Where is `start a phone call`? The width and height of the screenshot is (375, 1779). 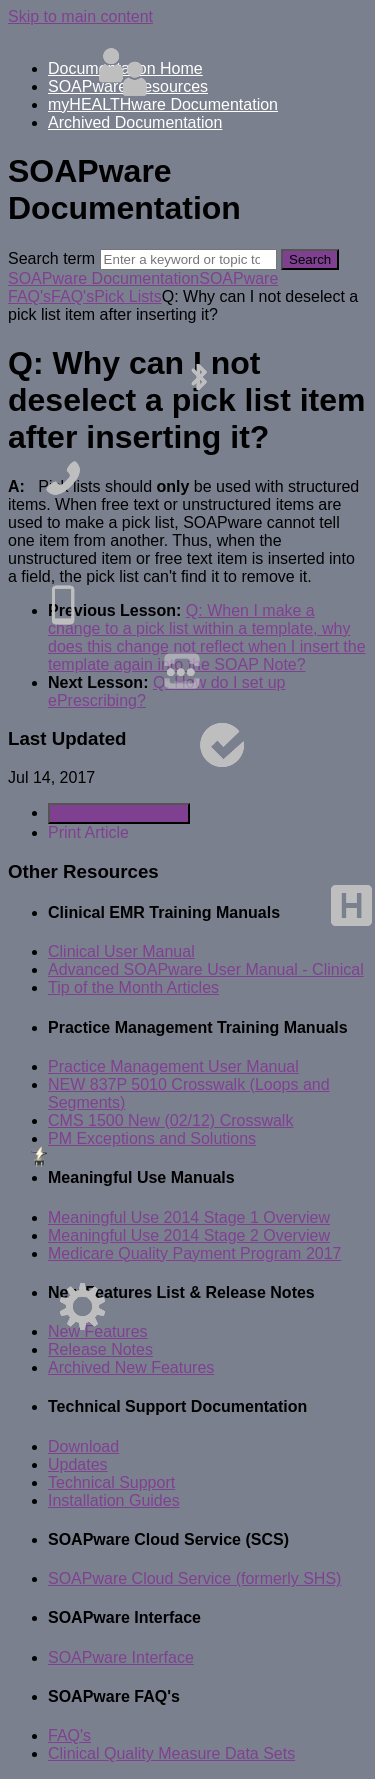
start a phone call is located at coordinates (63, 478).